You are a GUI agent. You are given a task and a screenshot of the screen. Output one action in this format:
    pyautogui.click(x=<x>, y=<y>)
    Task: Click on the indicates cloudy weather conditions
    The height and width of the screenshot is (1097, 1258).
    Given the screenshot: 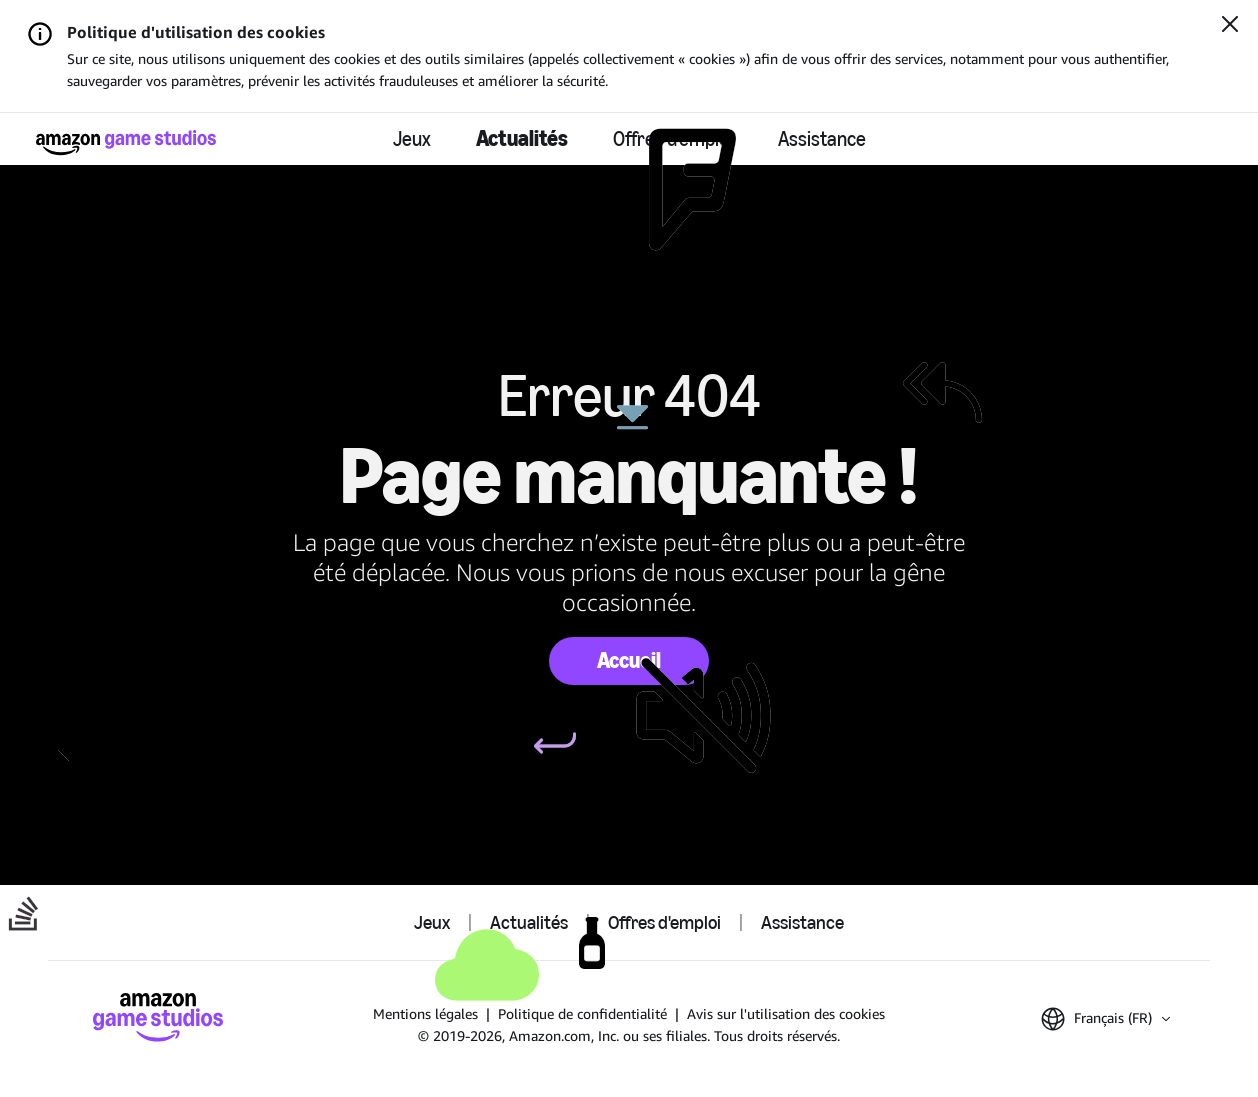 What is the action you would take?
    pyautogui.click(x=487, y=965)
    